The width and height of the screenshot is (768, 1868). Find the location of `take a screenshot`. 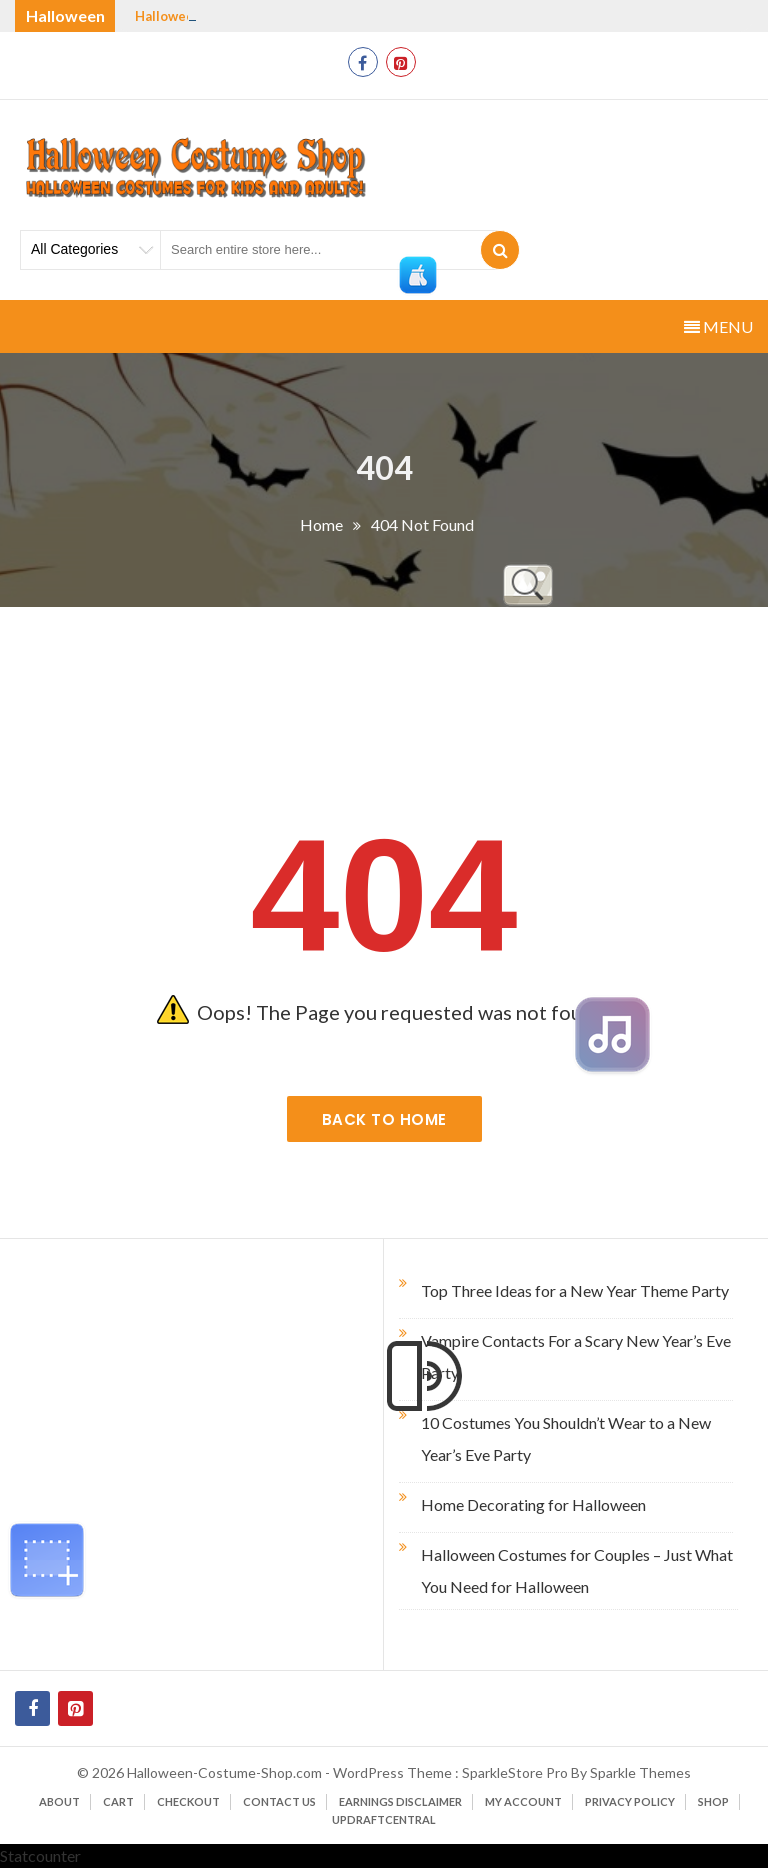

take a screenshot is located at coordinates (47, 1560).